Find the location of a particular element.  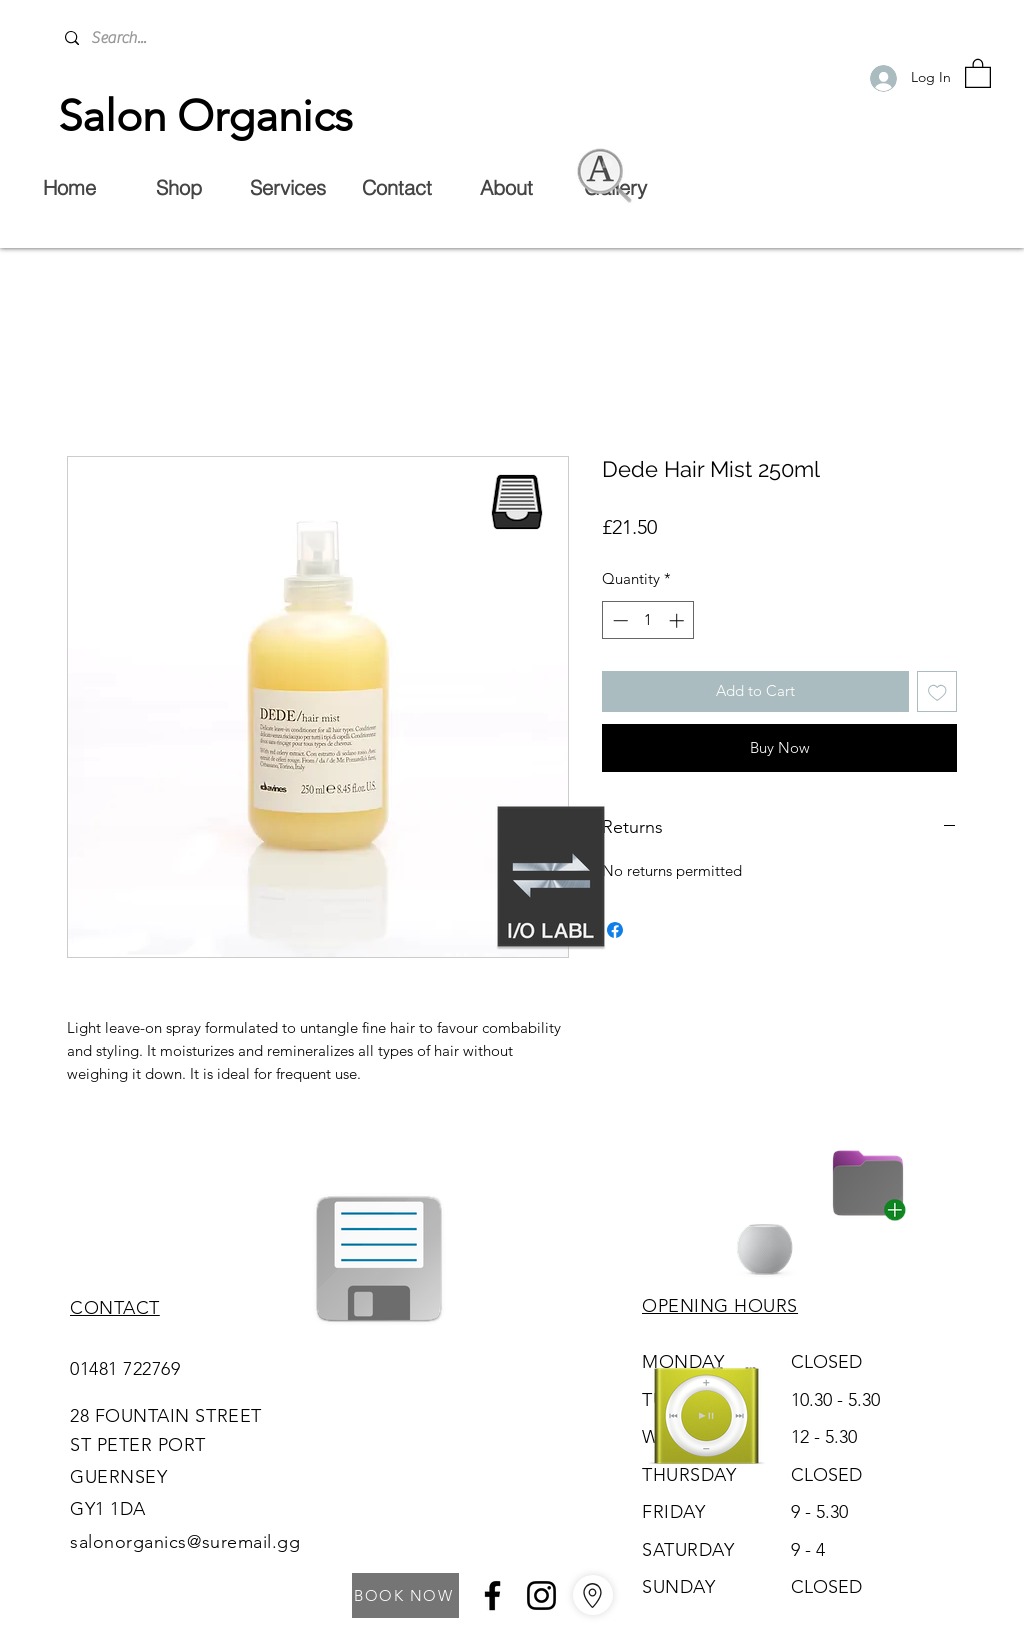

create a new folder is located at coordinates (868, 1183).